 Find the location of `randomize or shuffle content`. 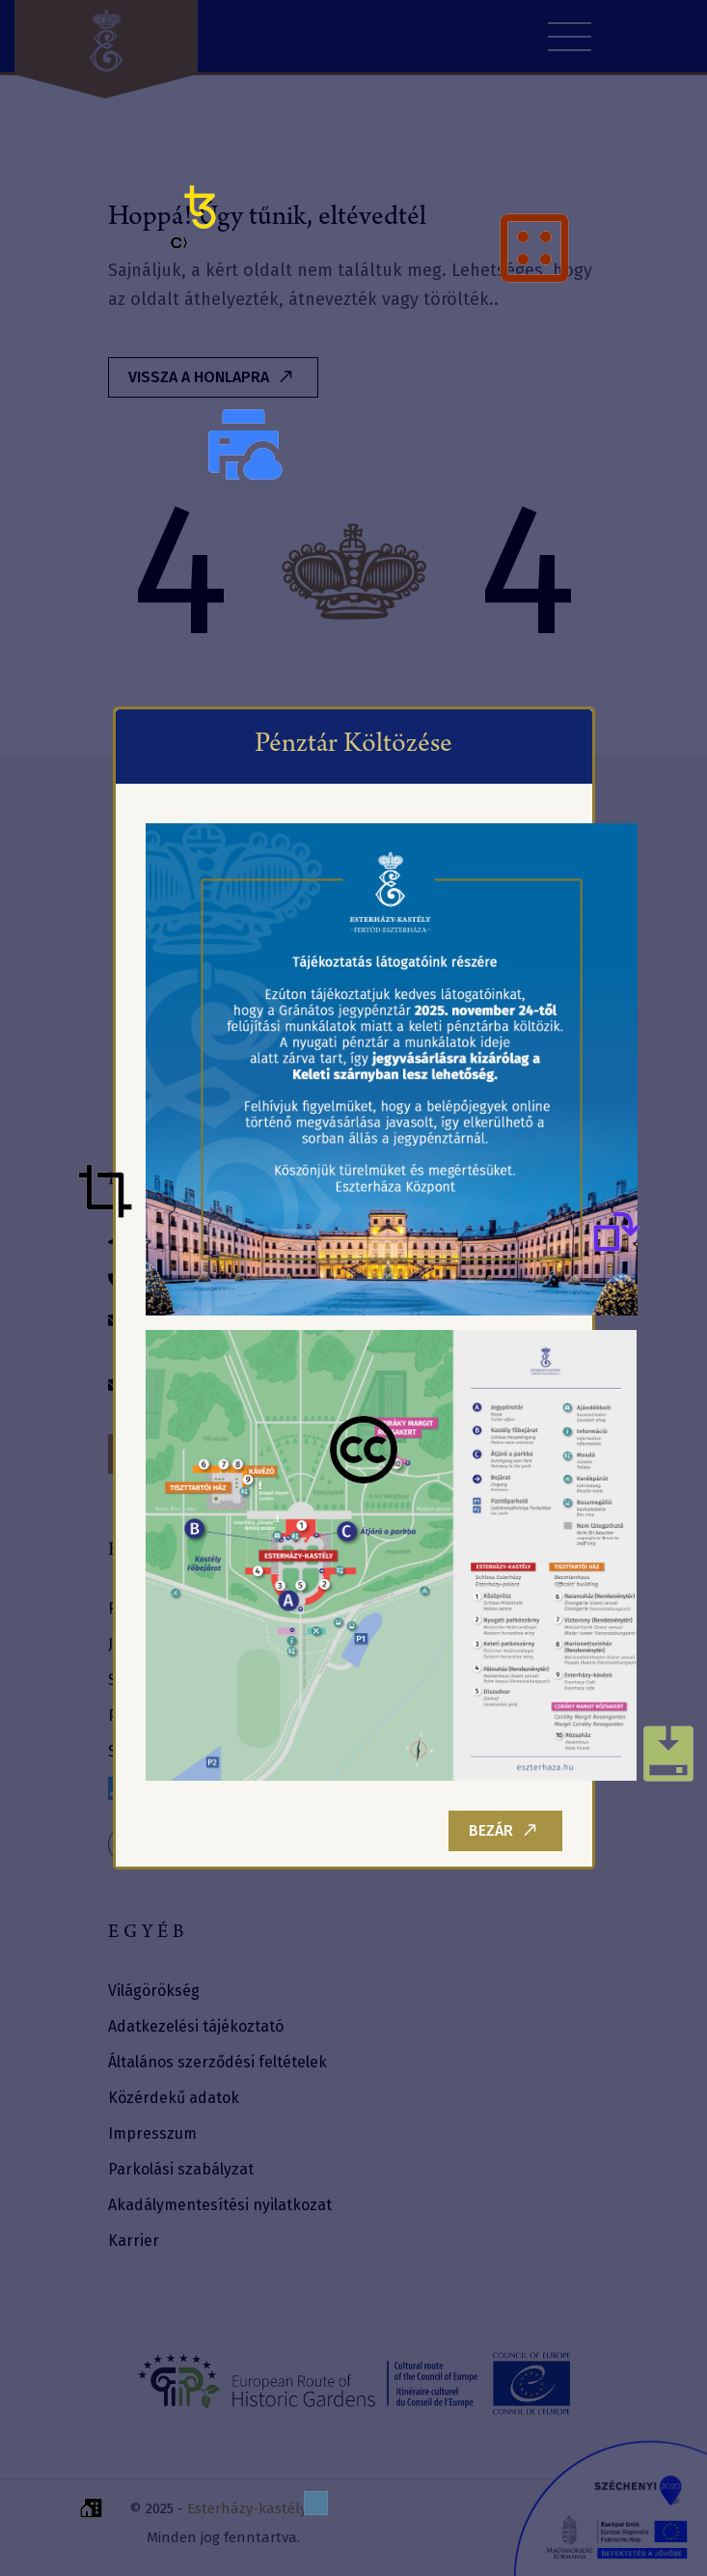

randomize or shuffle content is located at coordinates (534, 248).